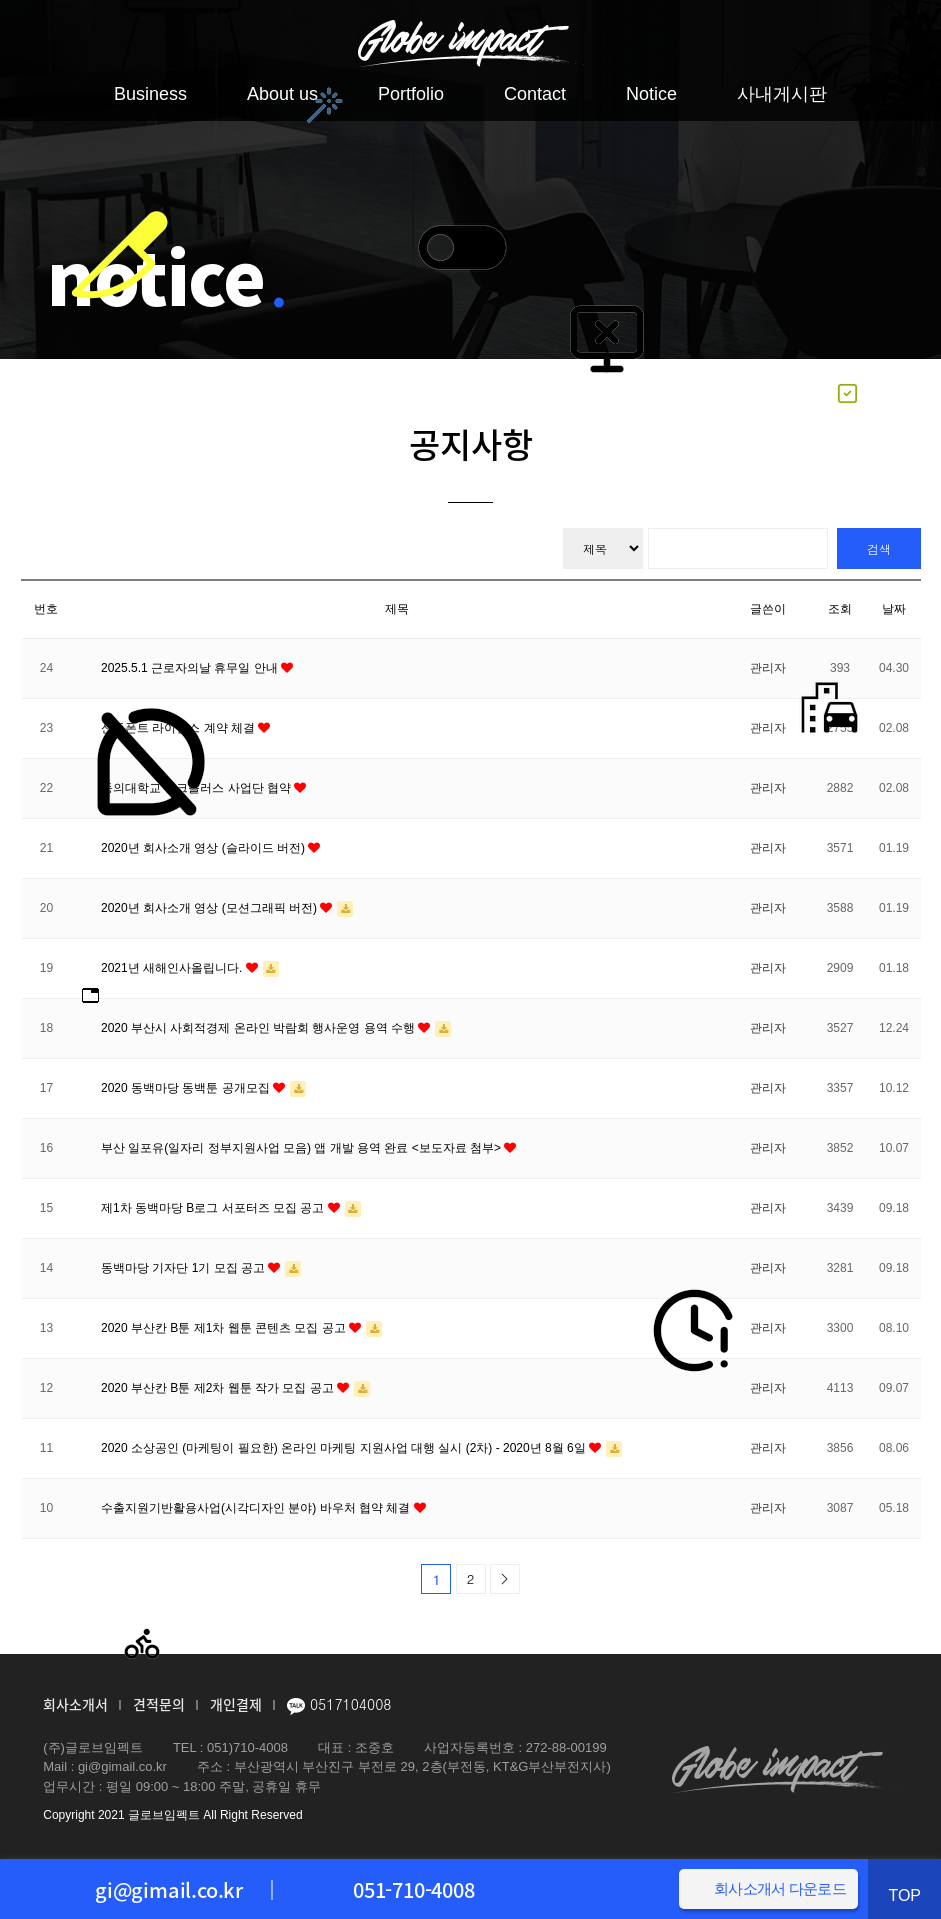 This screenshot has height=1919, width=941. What do you see at coordinates (694, 1330) in the screenshot?
I see `time-sensitive alert or deadline warning` at bounding box center [694, 1330].